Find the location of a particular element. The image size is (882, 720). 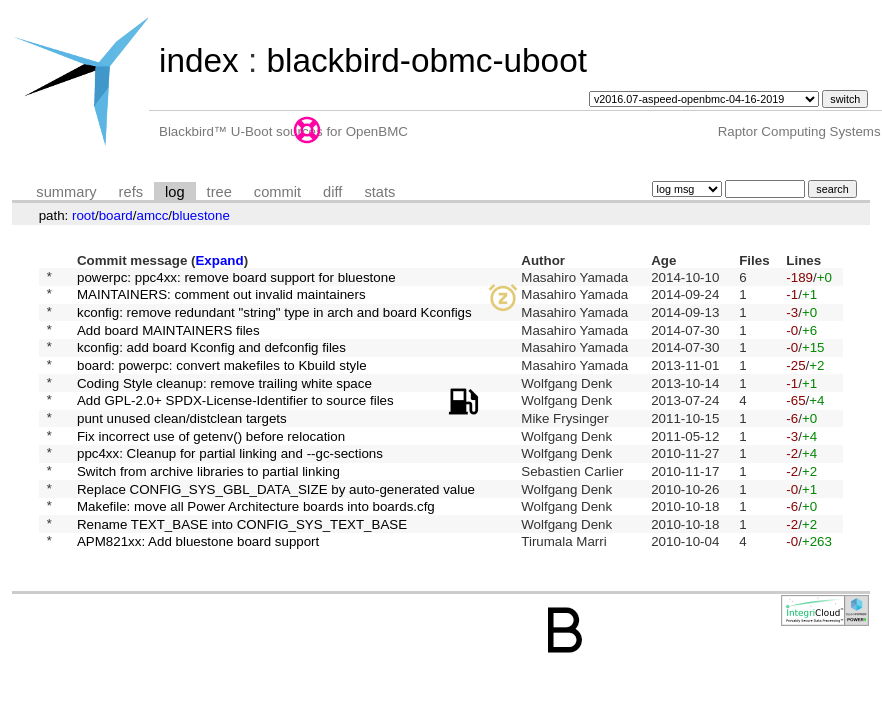

access help or support center is located at coordinates (307, 130).